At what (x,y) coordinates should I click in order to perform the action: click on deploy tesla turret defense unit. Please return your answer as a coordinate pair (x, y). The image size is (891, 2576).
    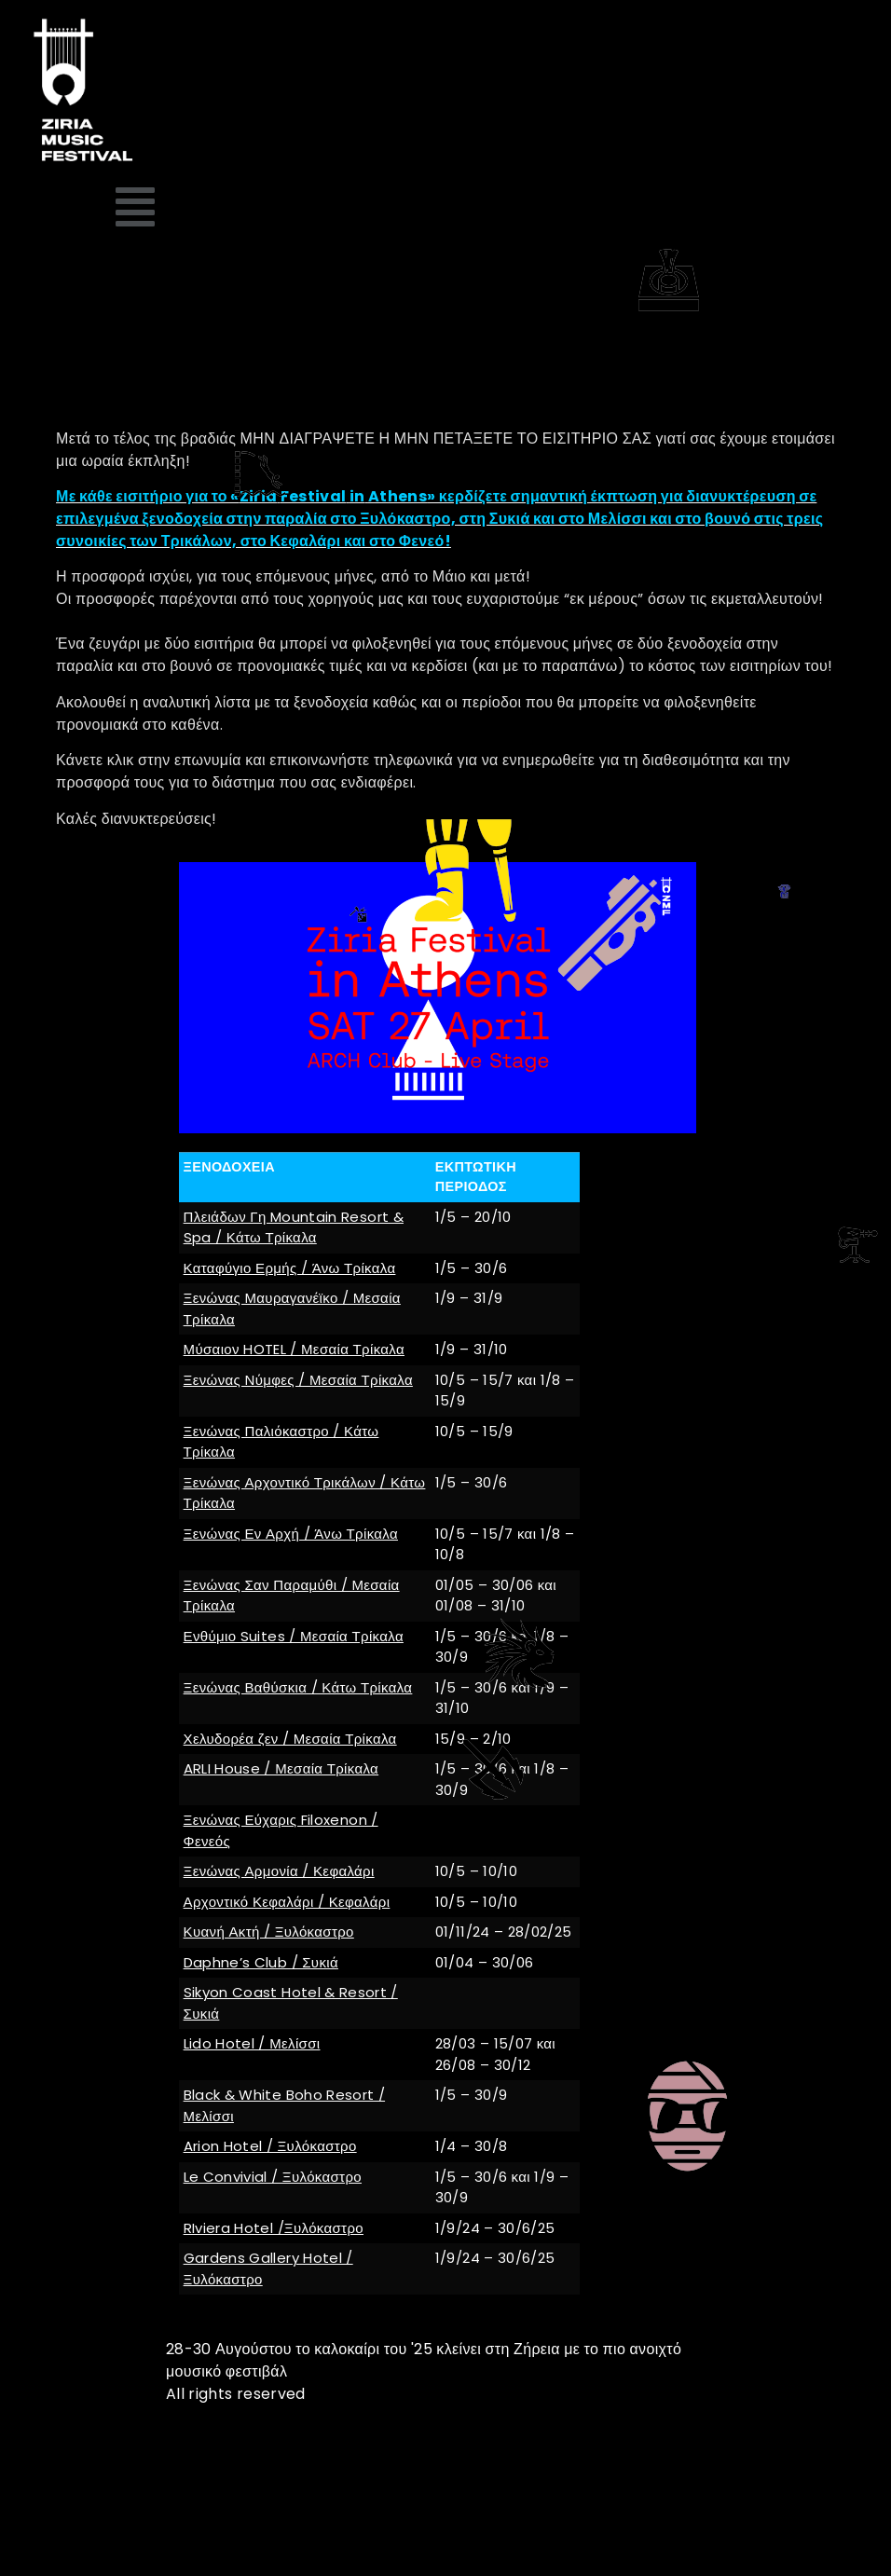
    Looking at the image, I should click on (857, 1242).